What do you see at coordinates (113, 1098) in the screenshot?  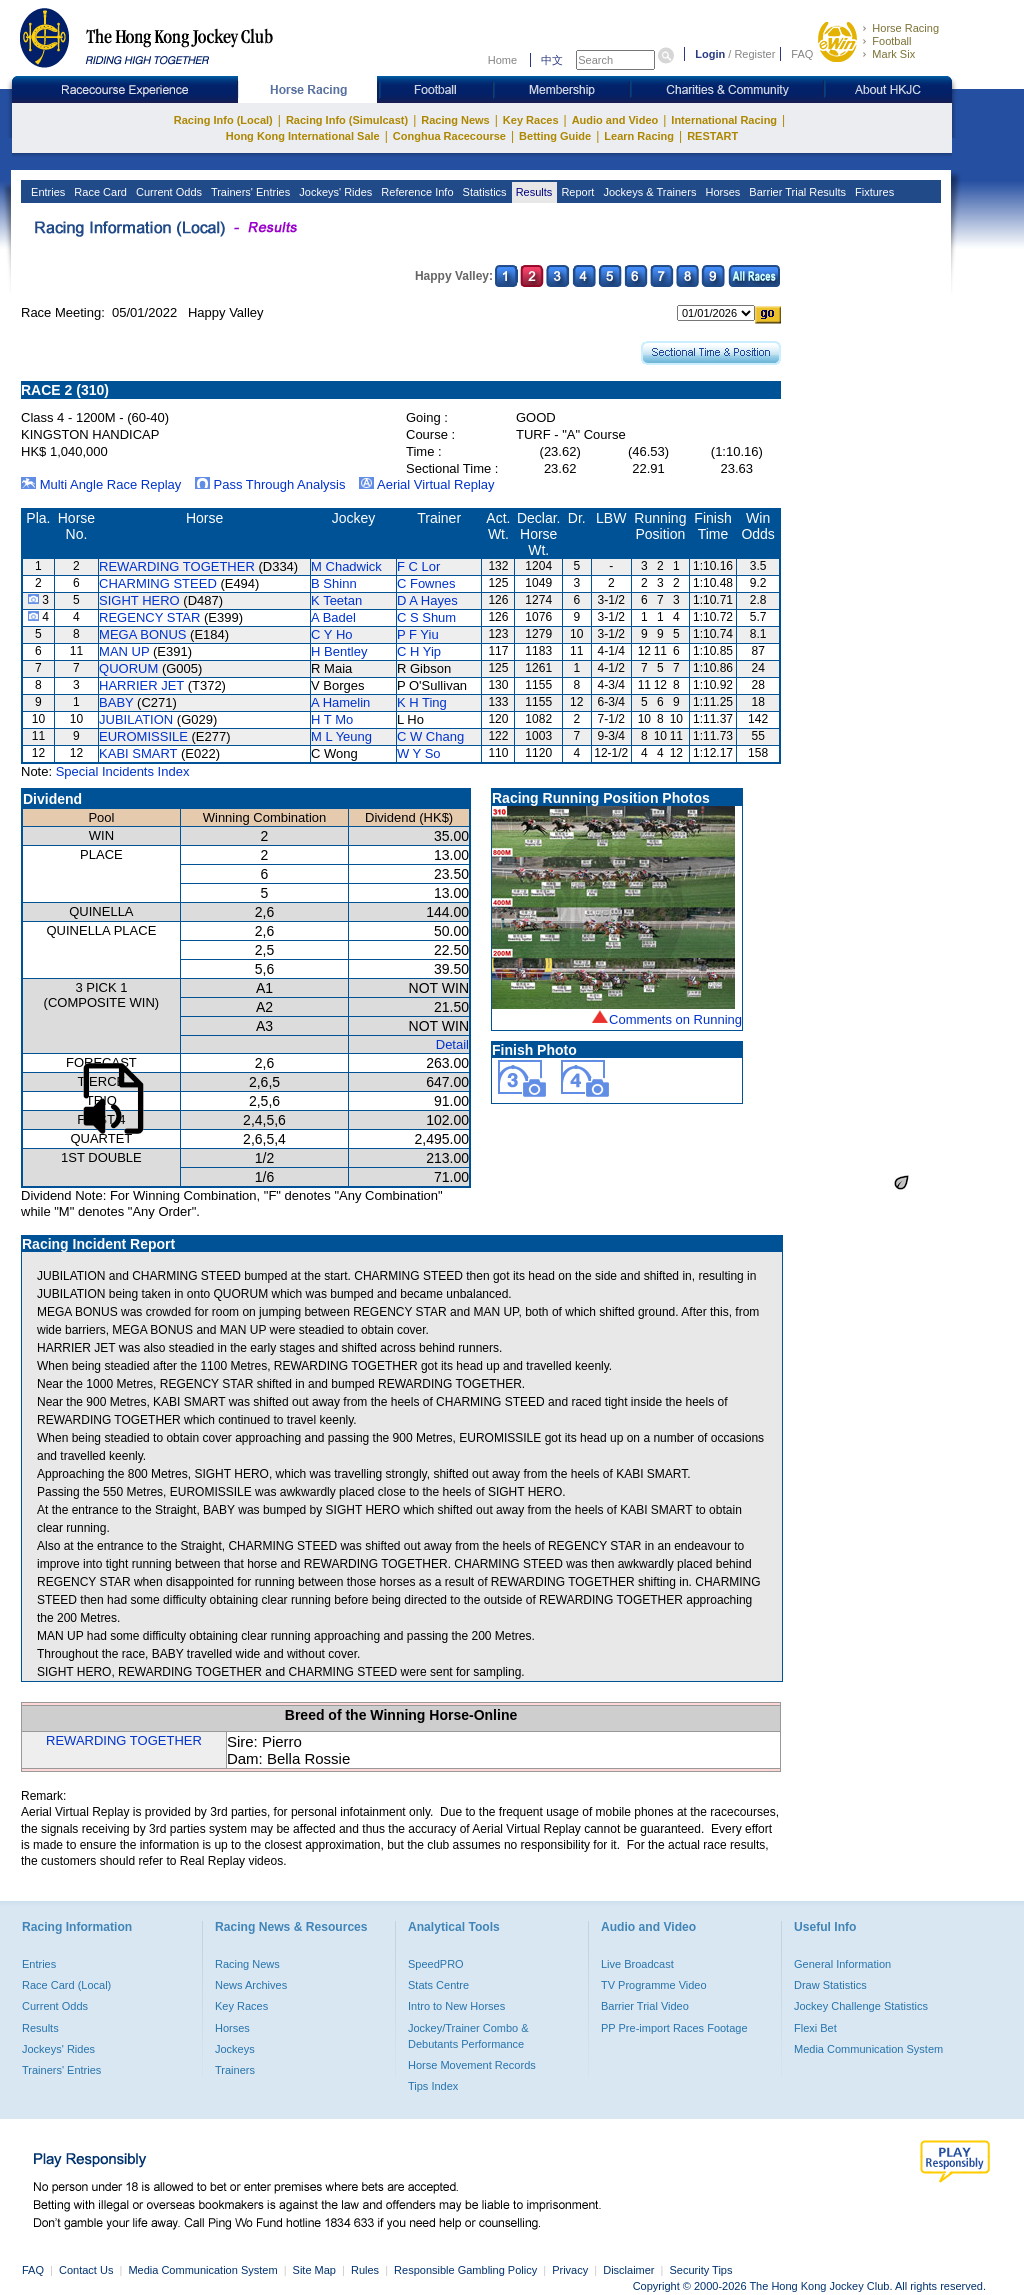 I see `open an audio file` at bounding box center [113, 1098].